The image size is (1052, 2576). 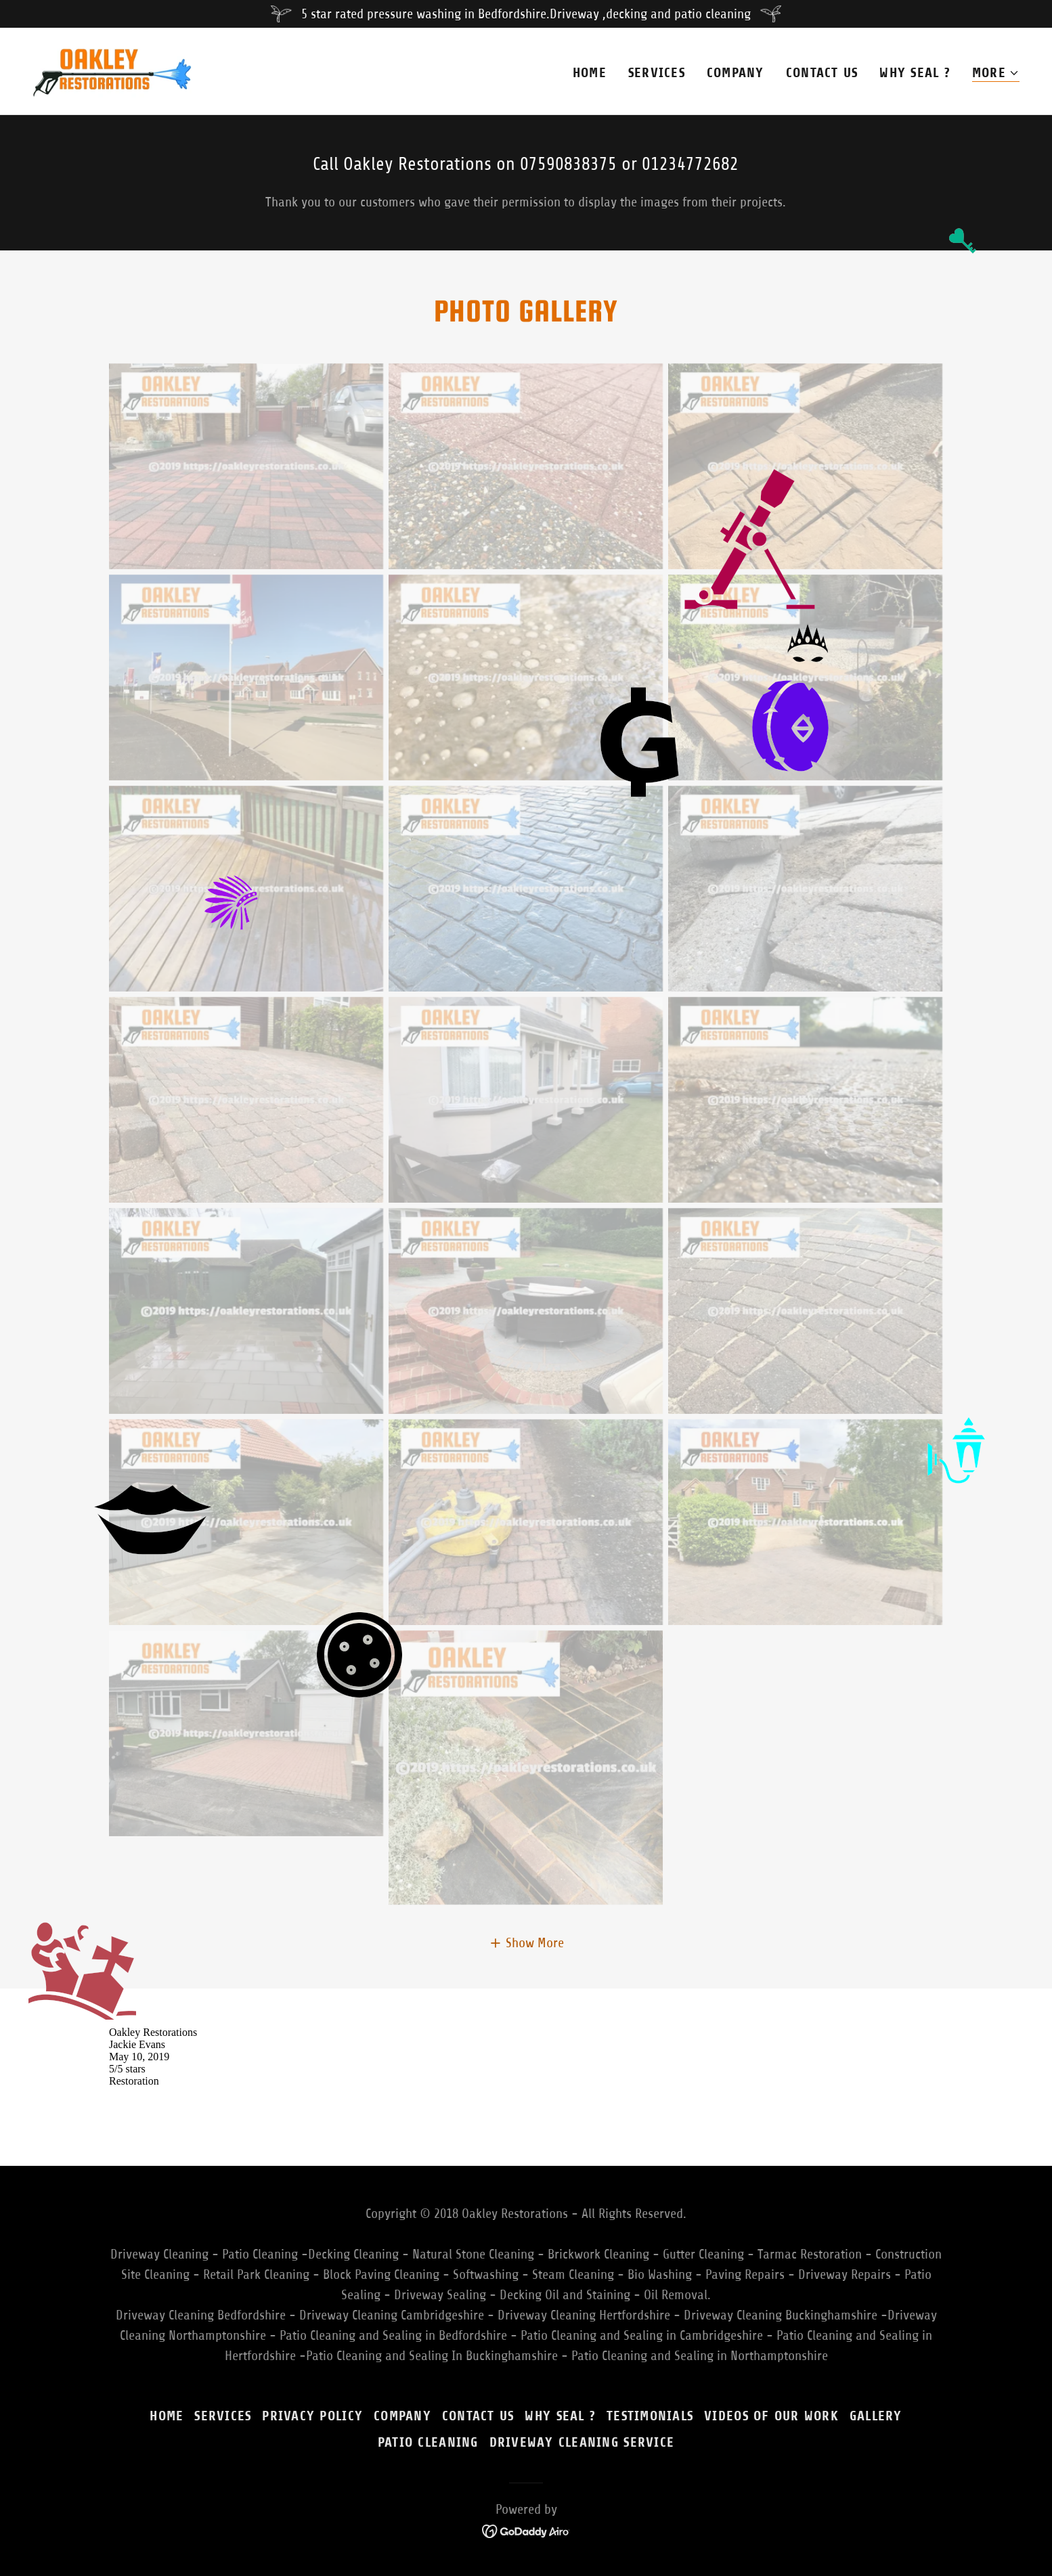 What do you see at coordinates (638, 742) in the screenshot?
I see `view your current credits balance` at bounding box center [638, 742].